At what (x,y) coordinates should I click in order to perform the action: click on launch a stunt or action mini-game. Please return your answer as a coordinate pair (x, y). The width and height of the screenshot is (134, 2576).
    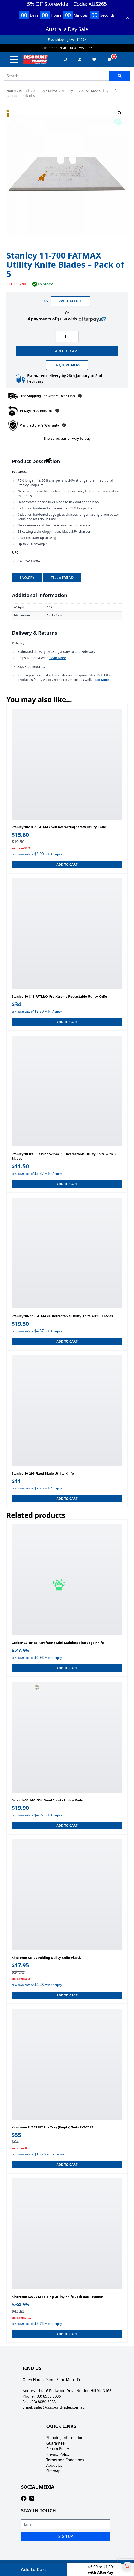
    Looking at the image, I should click on (43, 176).